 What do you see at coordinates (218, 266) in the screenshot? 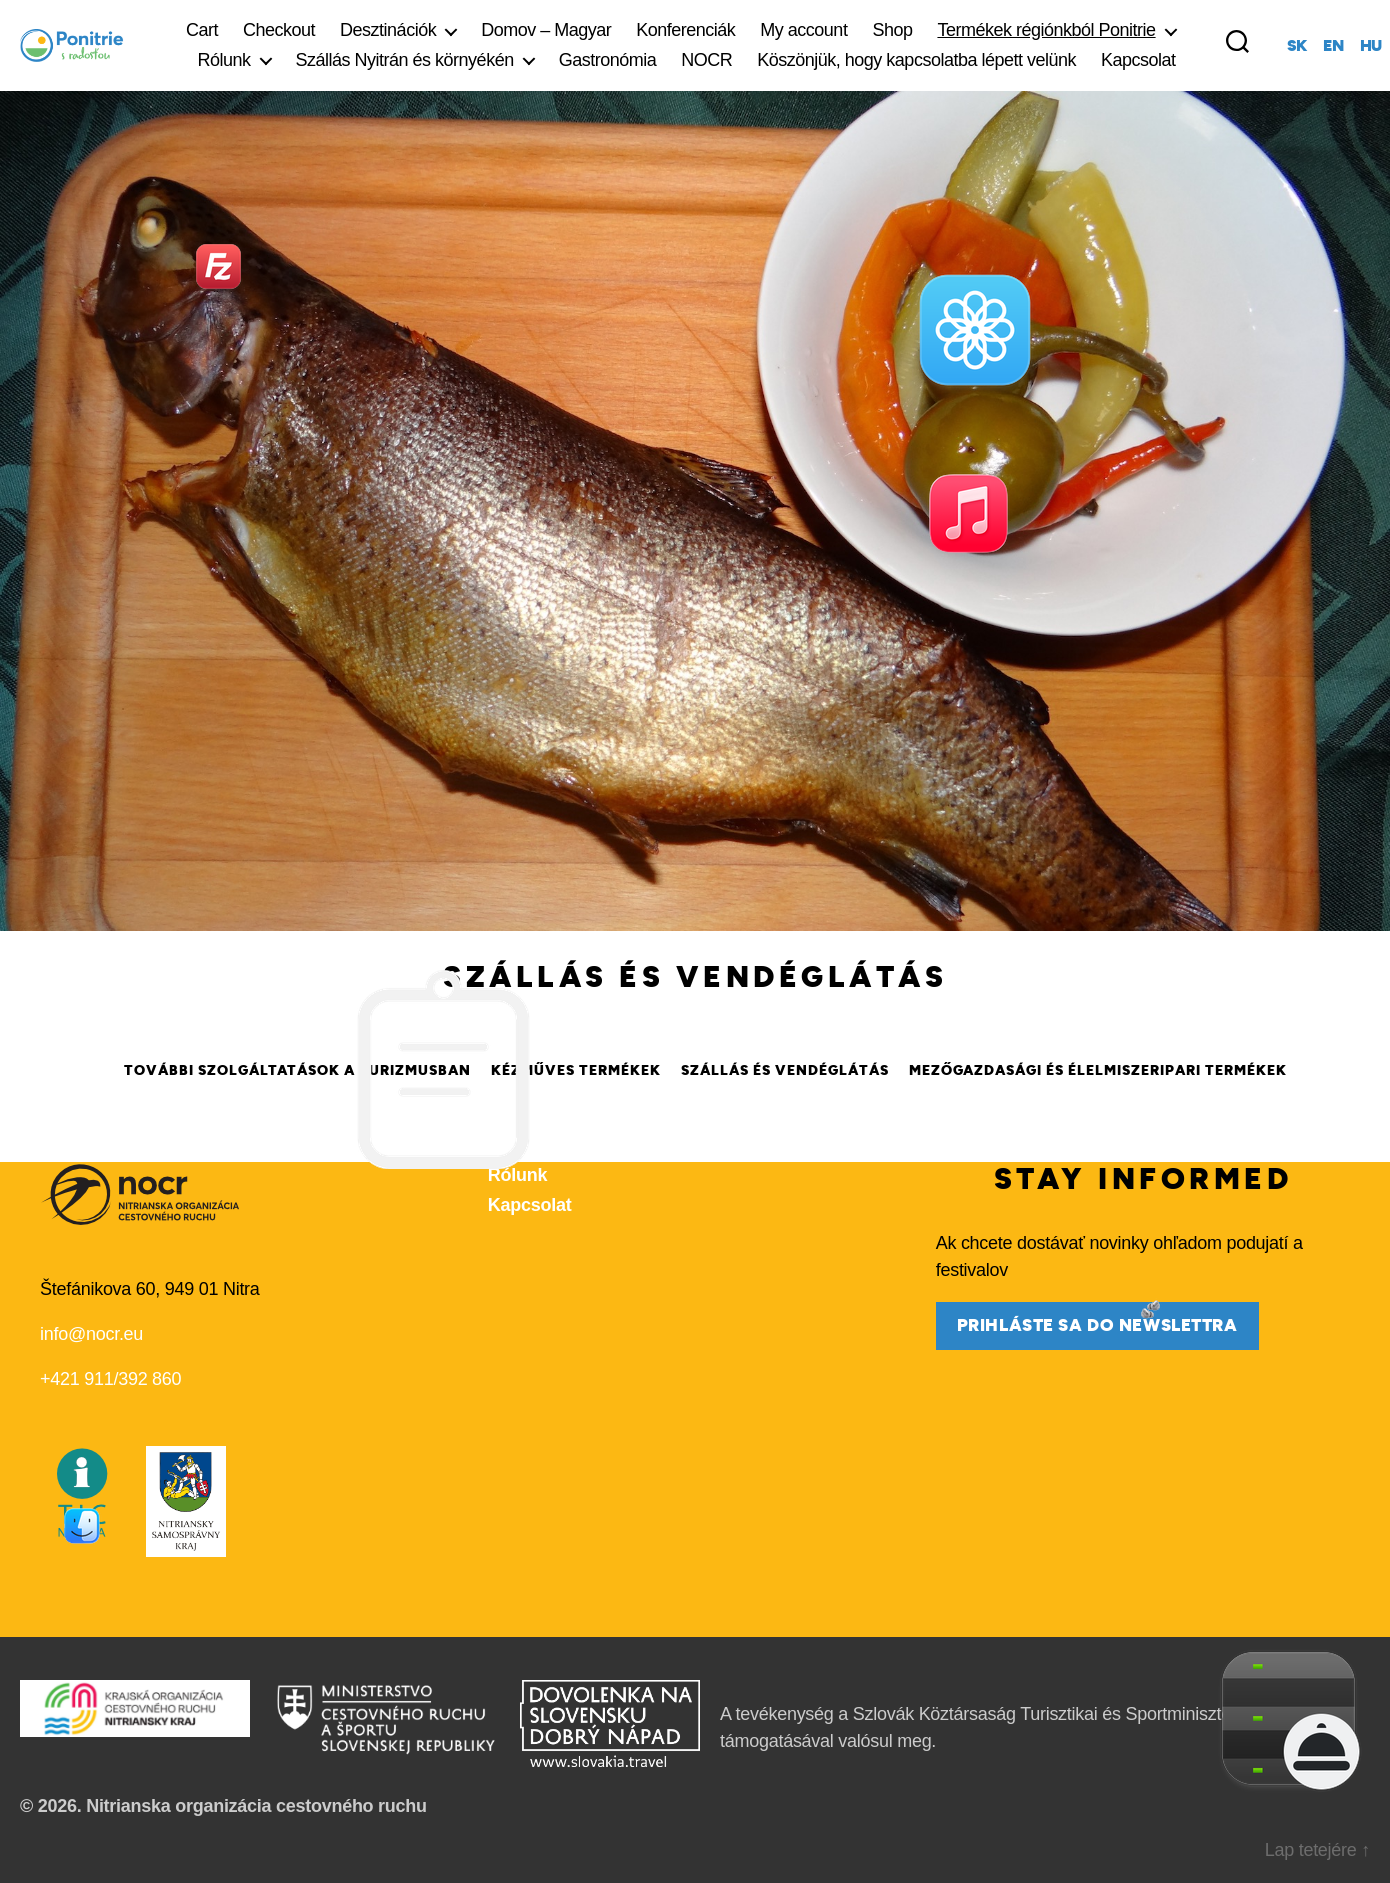
I see `open FileZilla FTP client` at bounding box center [218, 266].